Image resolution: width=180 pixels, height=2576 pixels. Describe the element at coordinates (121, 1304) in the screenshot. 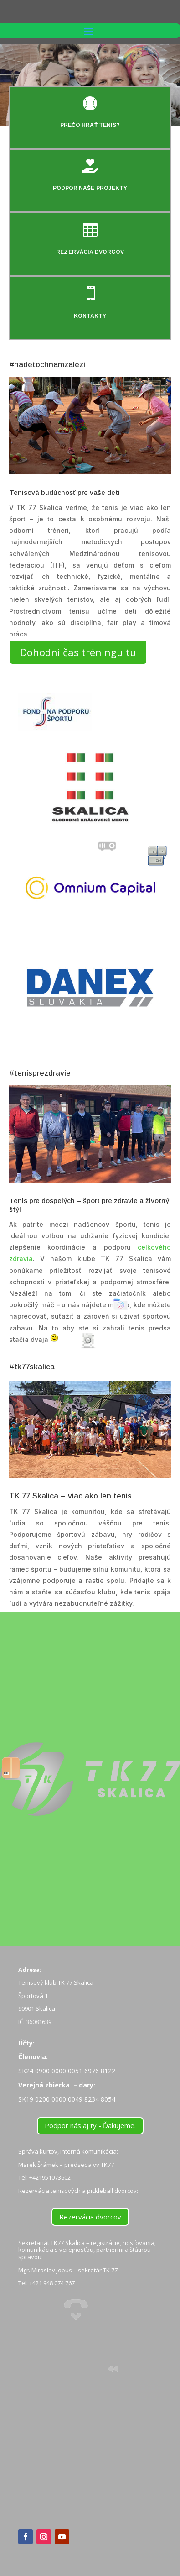

I see `open folder containing apple music files` at that location.